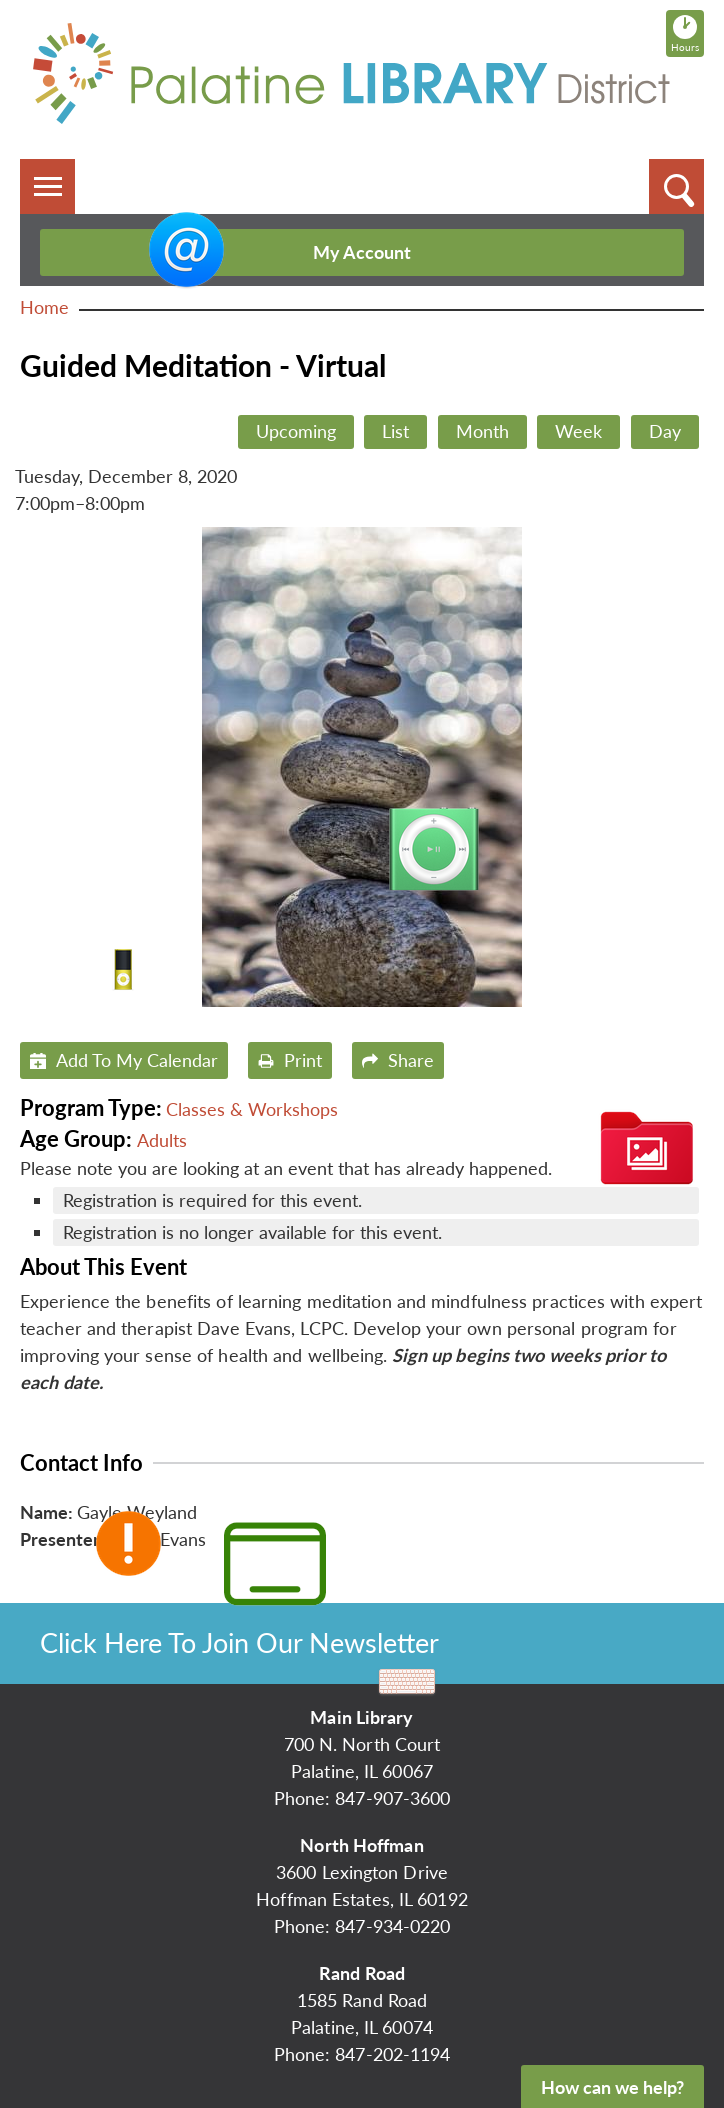 The width and height of the screenshot is (724, 2108). I want to click on access user accounts settings, so click(186, 249).